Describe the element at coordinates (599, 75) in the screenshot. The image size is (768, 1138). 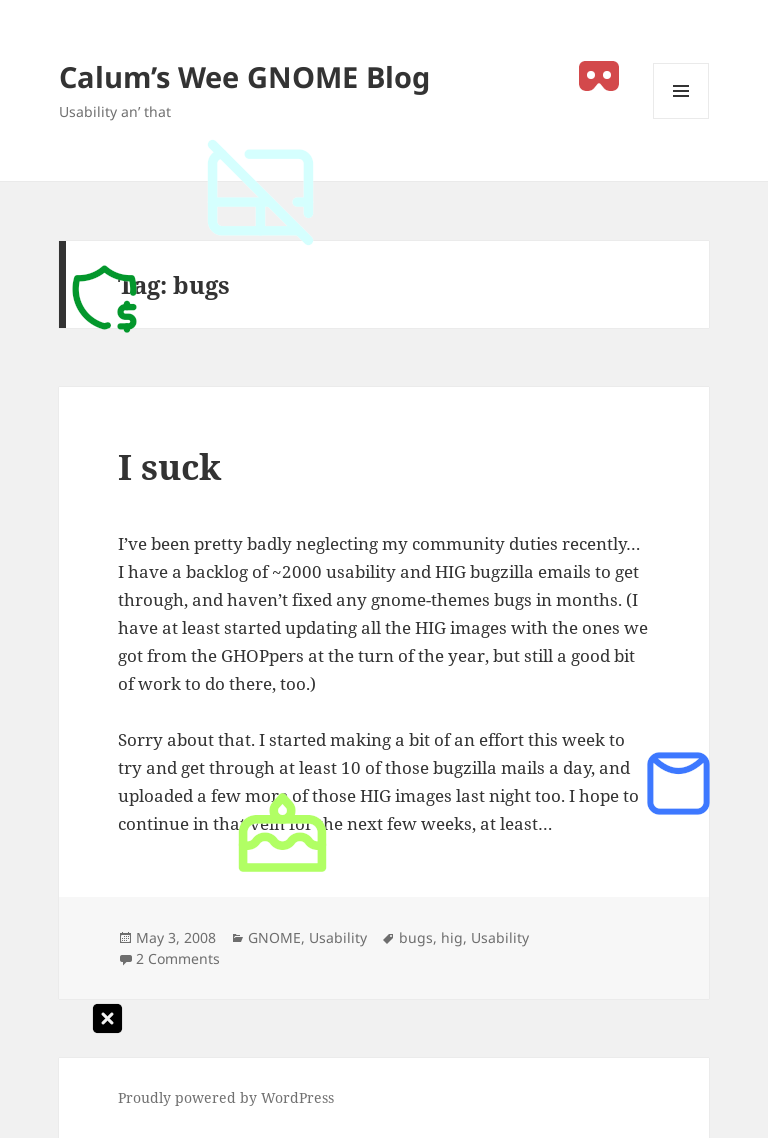
I see `access virtual reality or VR mode` at that location.